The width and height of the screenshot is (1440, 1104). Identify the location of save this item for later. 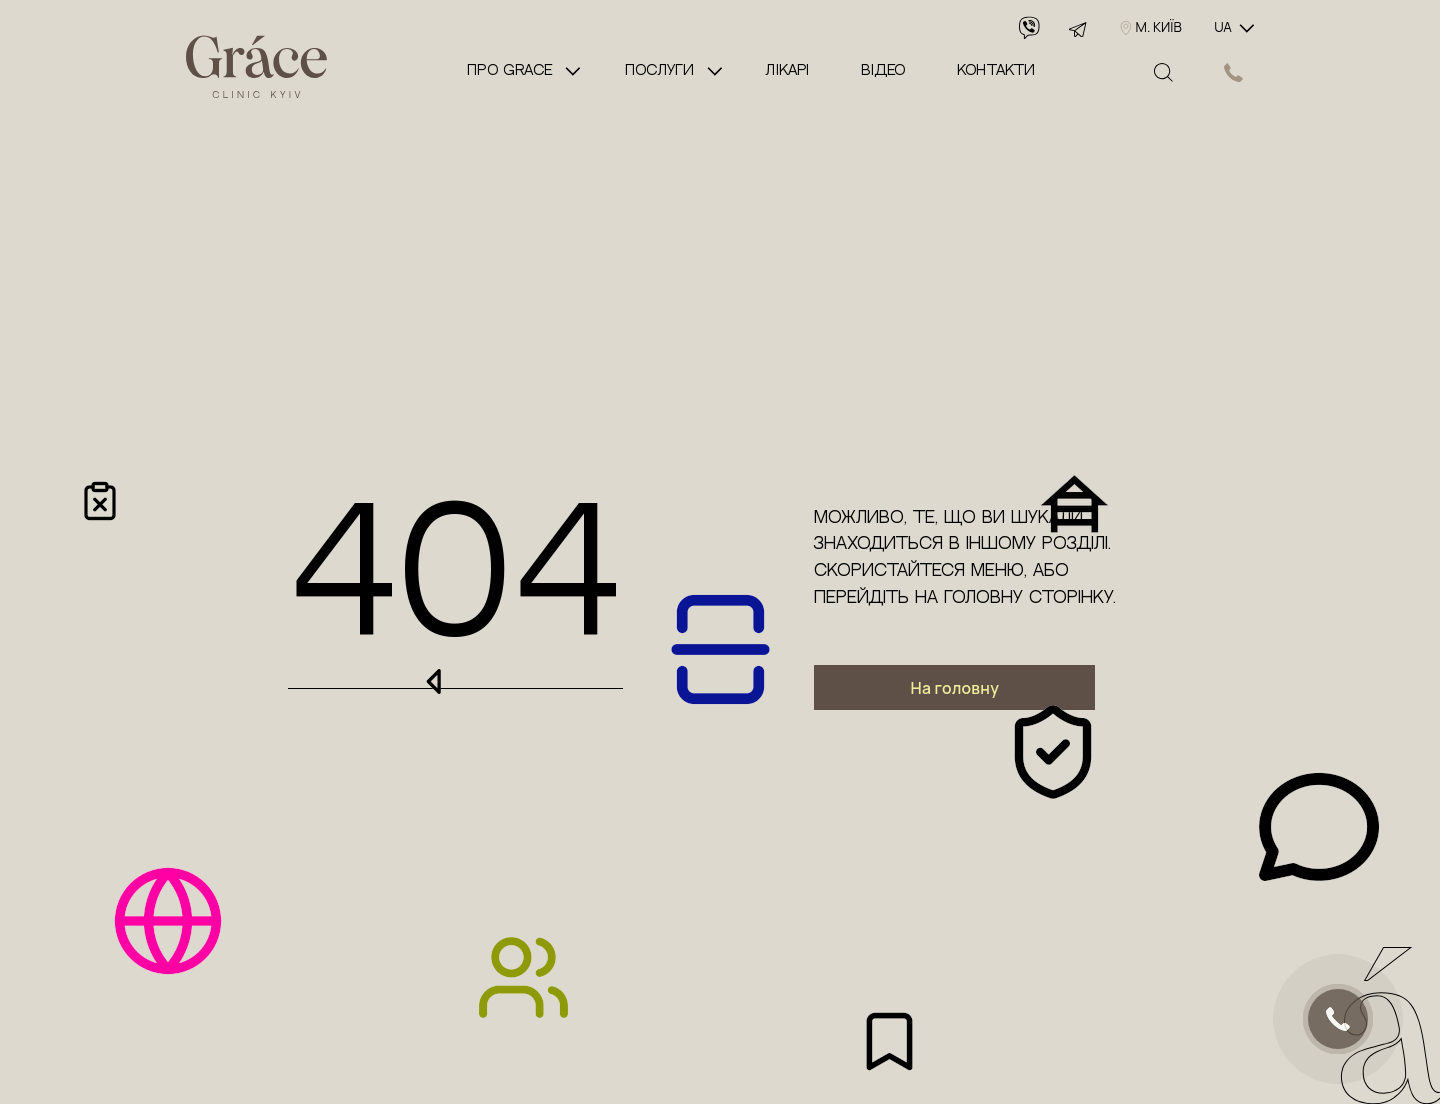
(889, 1041).